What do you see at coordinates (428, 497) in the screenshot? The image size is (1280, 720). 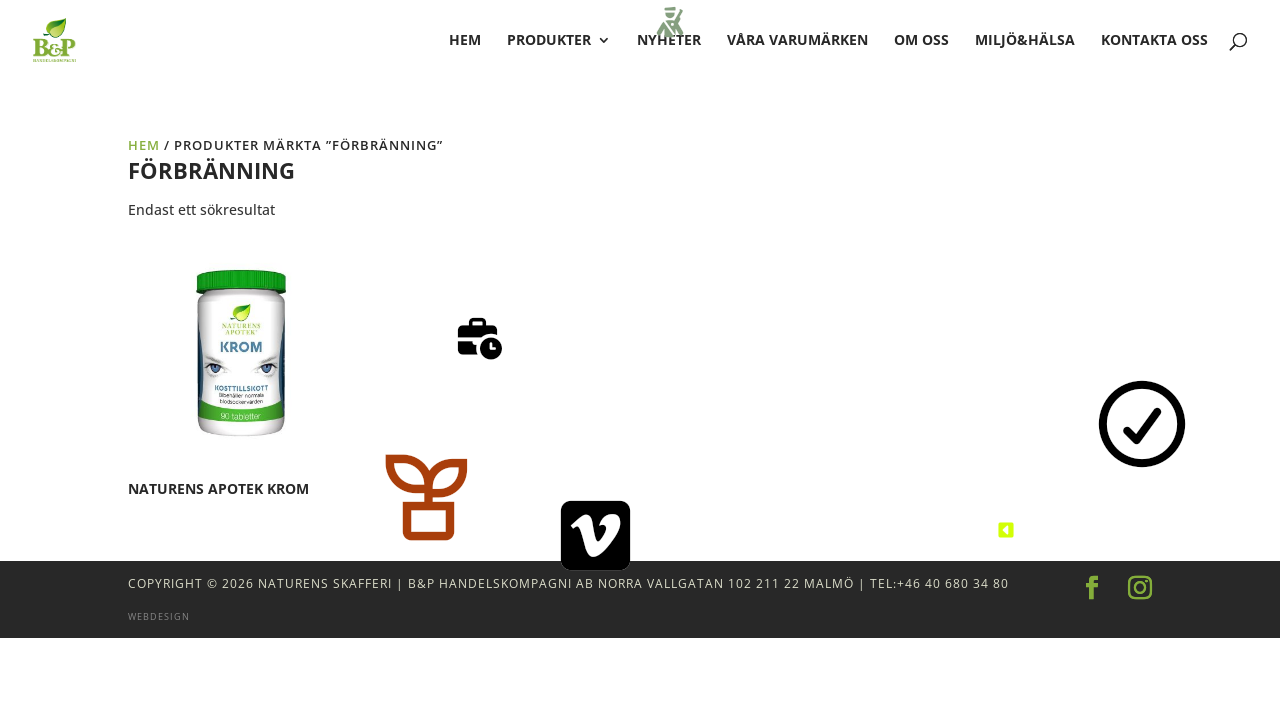 I see `access plant care or gardening features` at bounding box center [428, 497].